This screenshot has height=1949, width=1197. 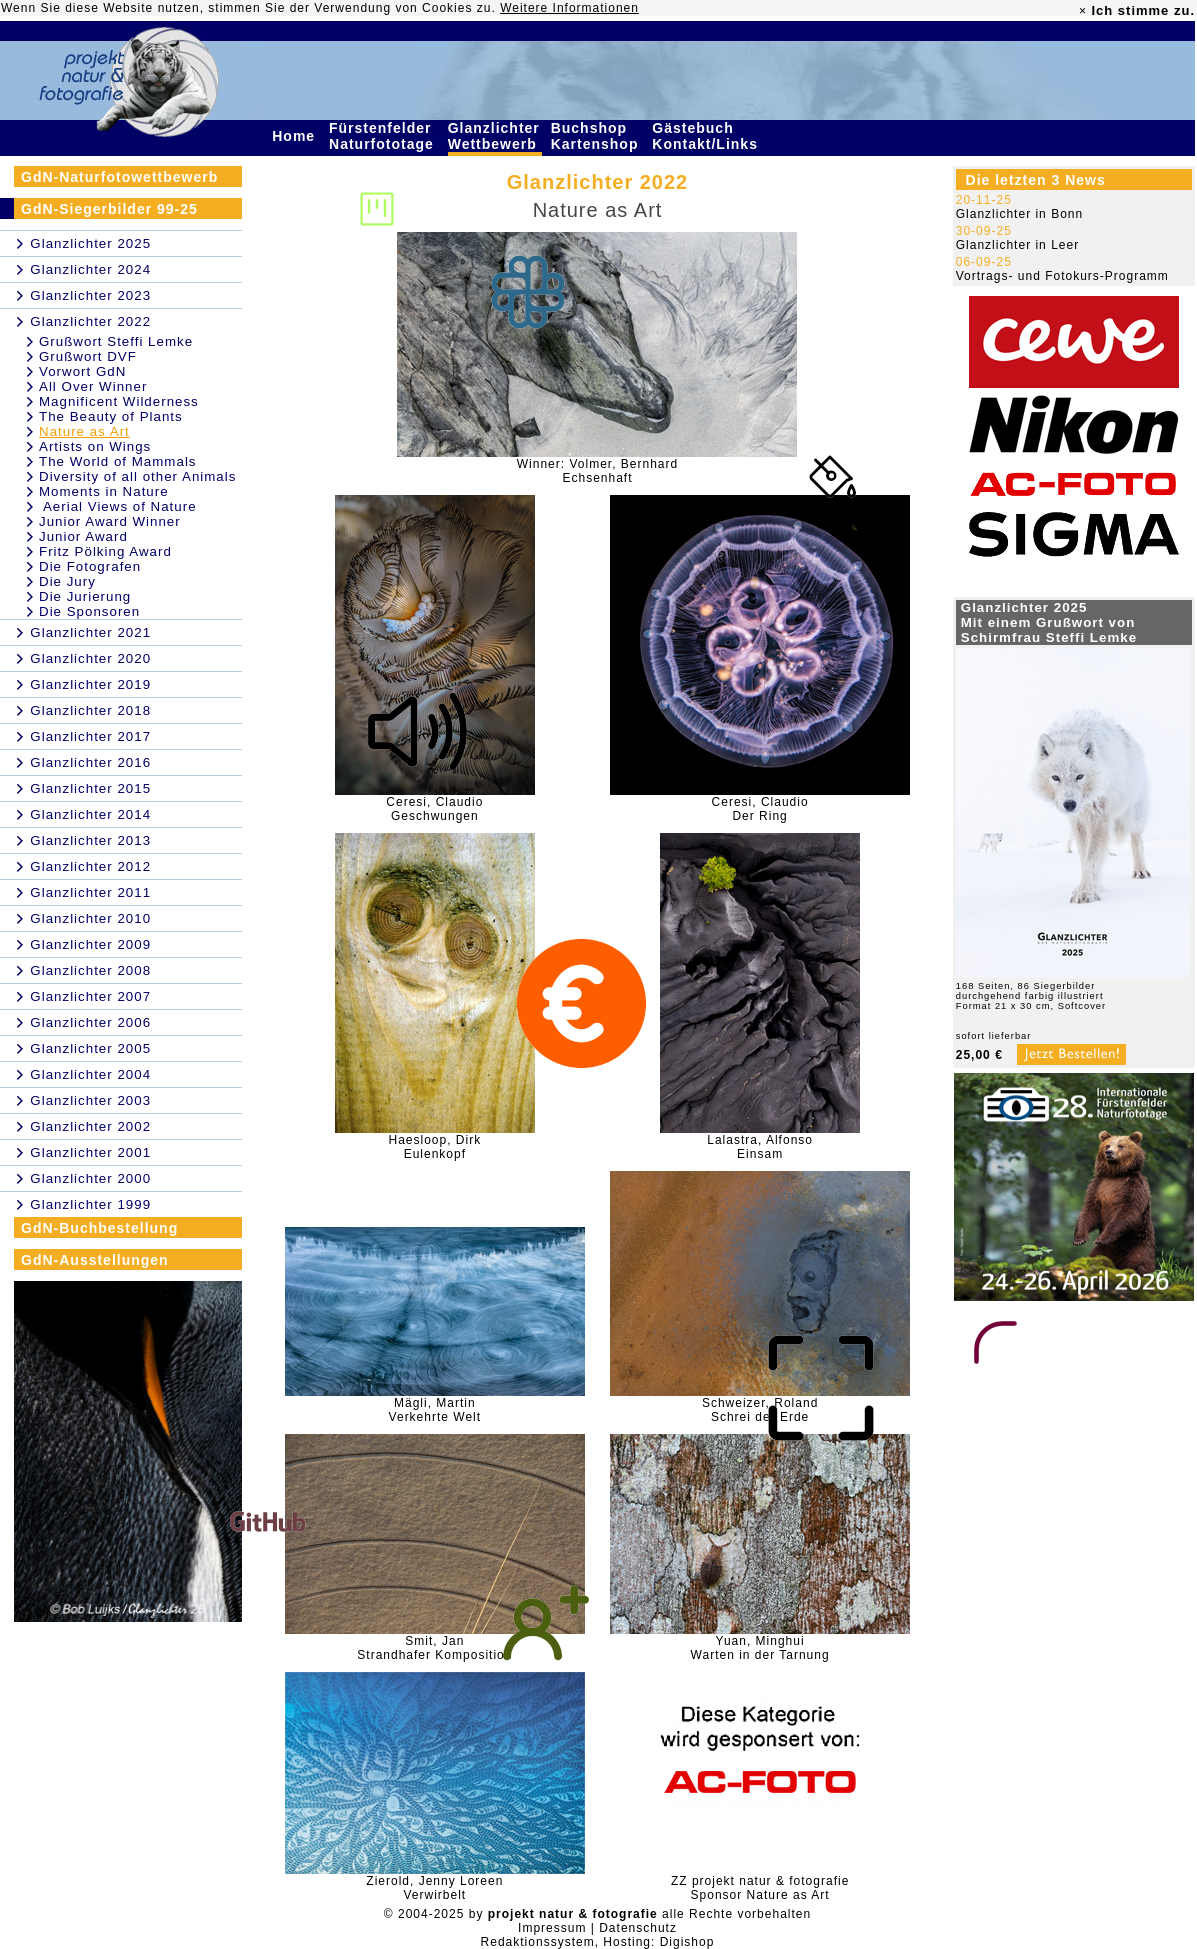 I want to click on add a new contact or friend, so click(x=546, y=1628).